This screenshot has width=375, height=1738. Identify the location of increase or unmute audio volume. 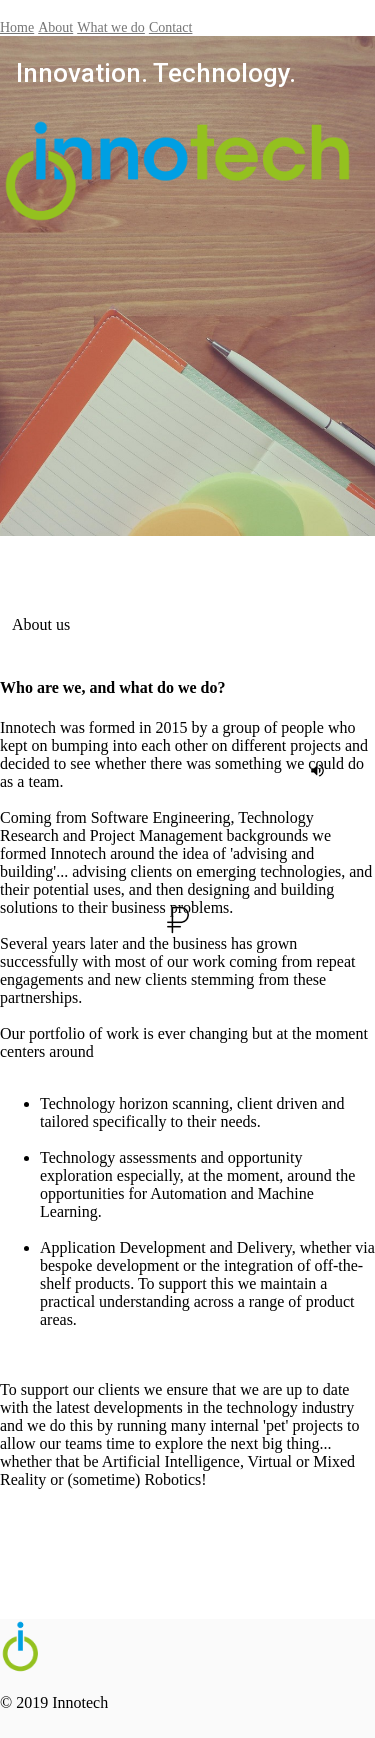
(317, 770).